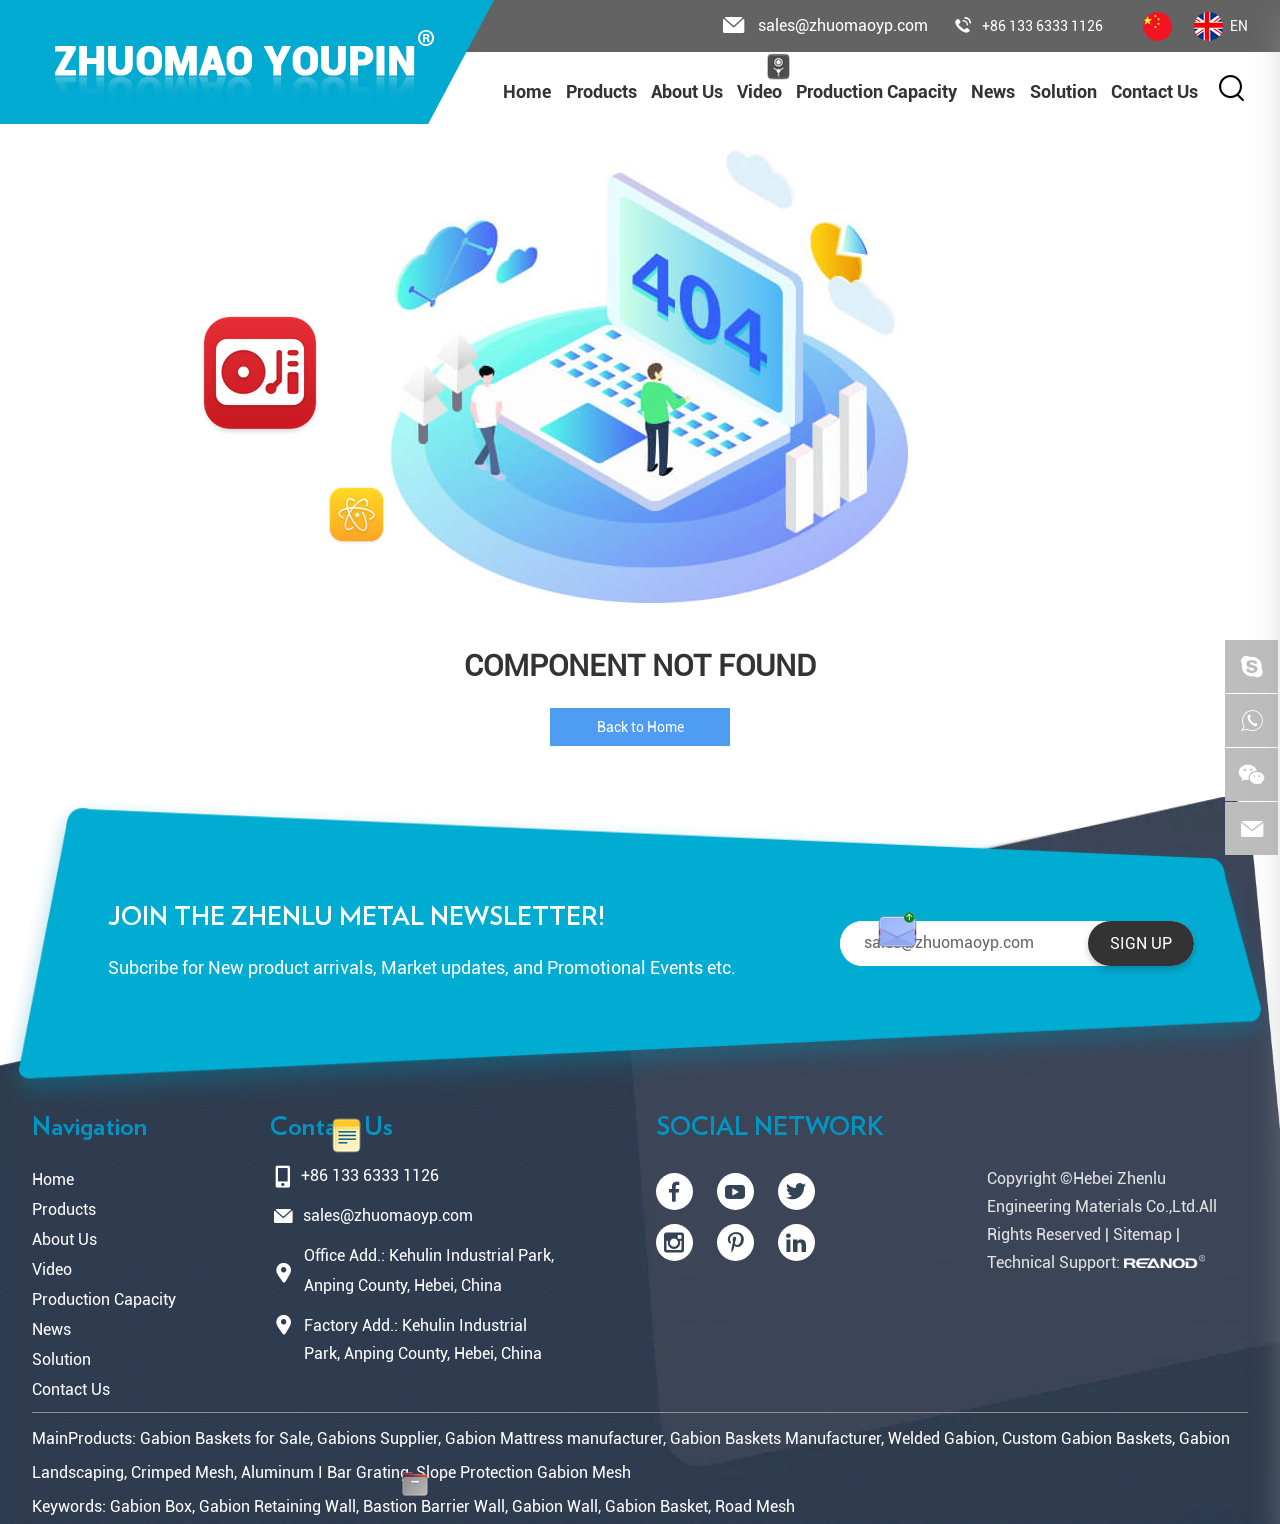  Describe the element at coordinates (778, 66) in the screenshot. I see `open déjà dup backup application` at that location.